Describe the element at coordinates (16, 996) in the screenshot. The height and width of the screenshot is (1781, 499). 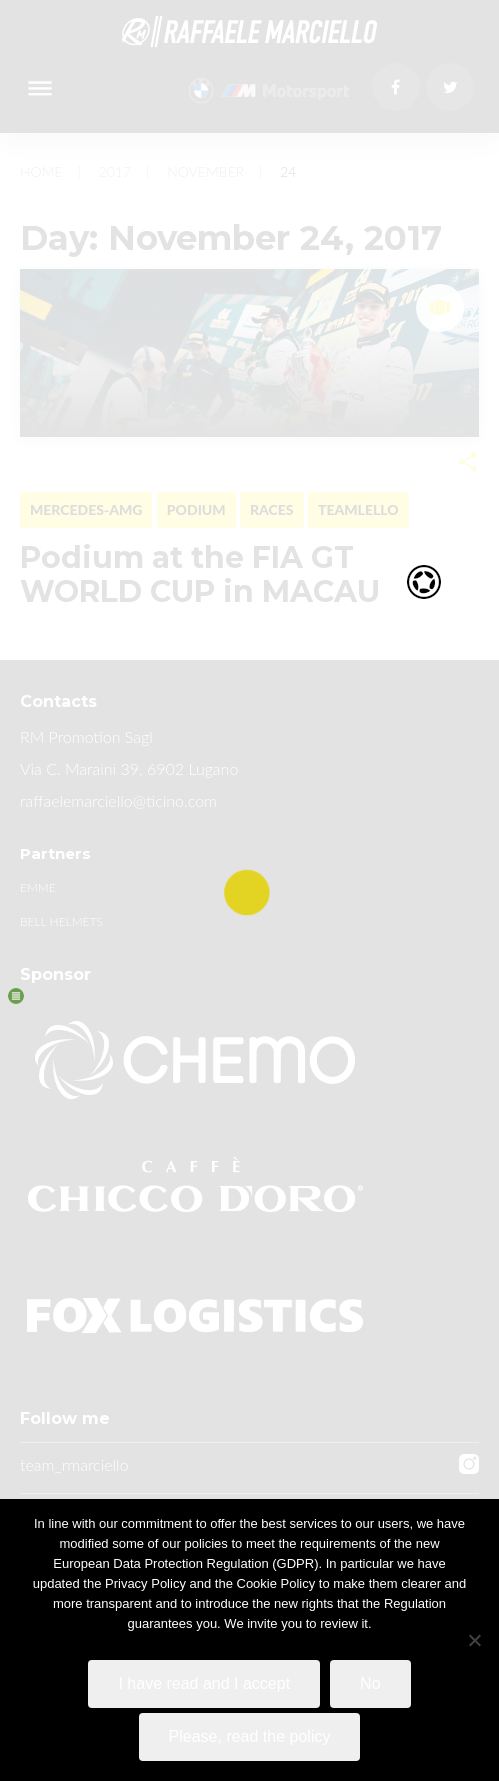
I see `MAAS (Metal as a Service) logo` at that location.